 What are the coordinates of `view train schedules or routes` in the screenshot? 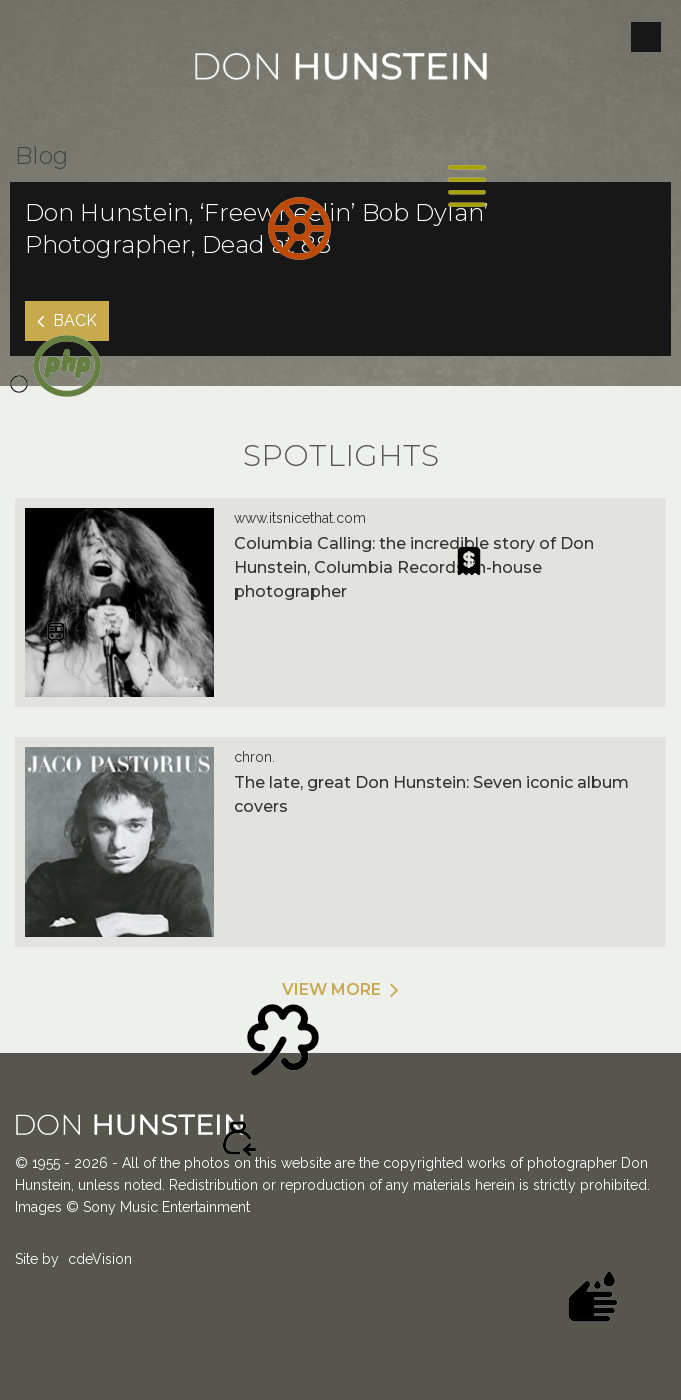 It's located at (56, 633).